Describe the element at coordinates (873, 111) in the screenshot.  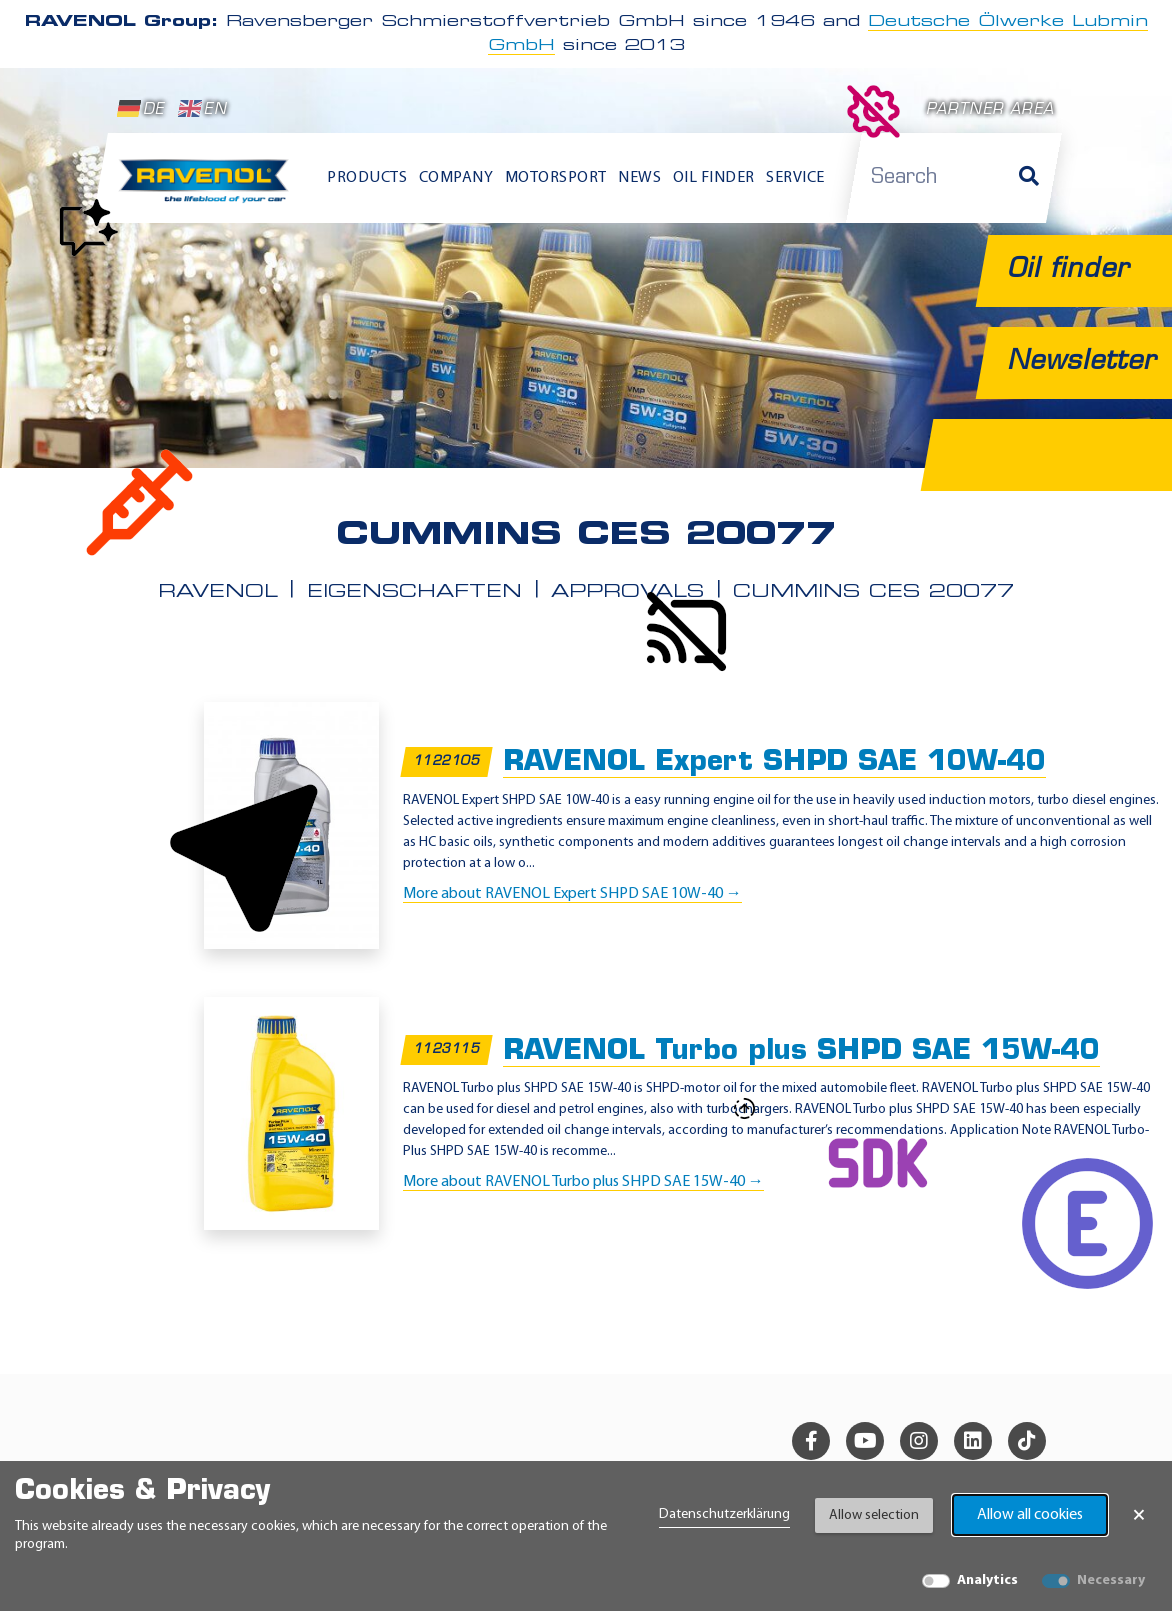
I see `settings are currently disabled` at that location.